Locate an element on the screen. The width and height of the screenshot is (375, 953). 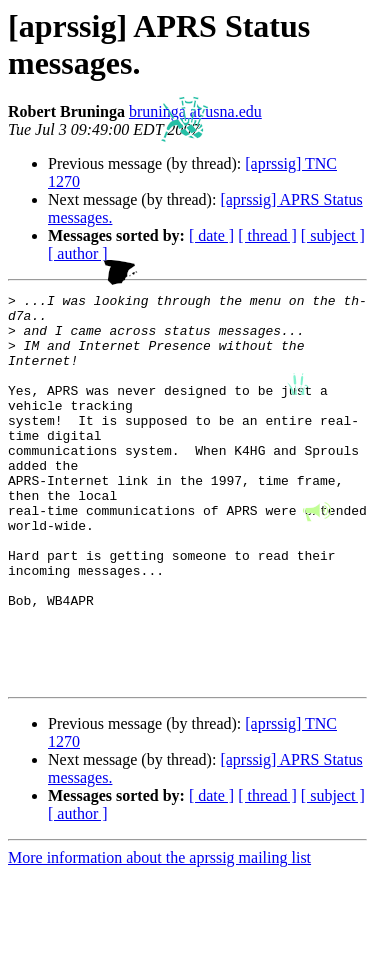
browse traditional or folk music instruments is located at coordinates (184, 119).